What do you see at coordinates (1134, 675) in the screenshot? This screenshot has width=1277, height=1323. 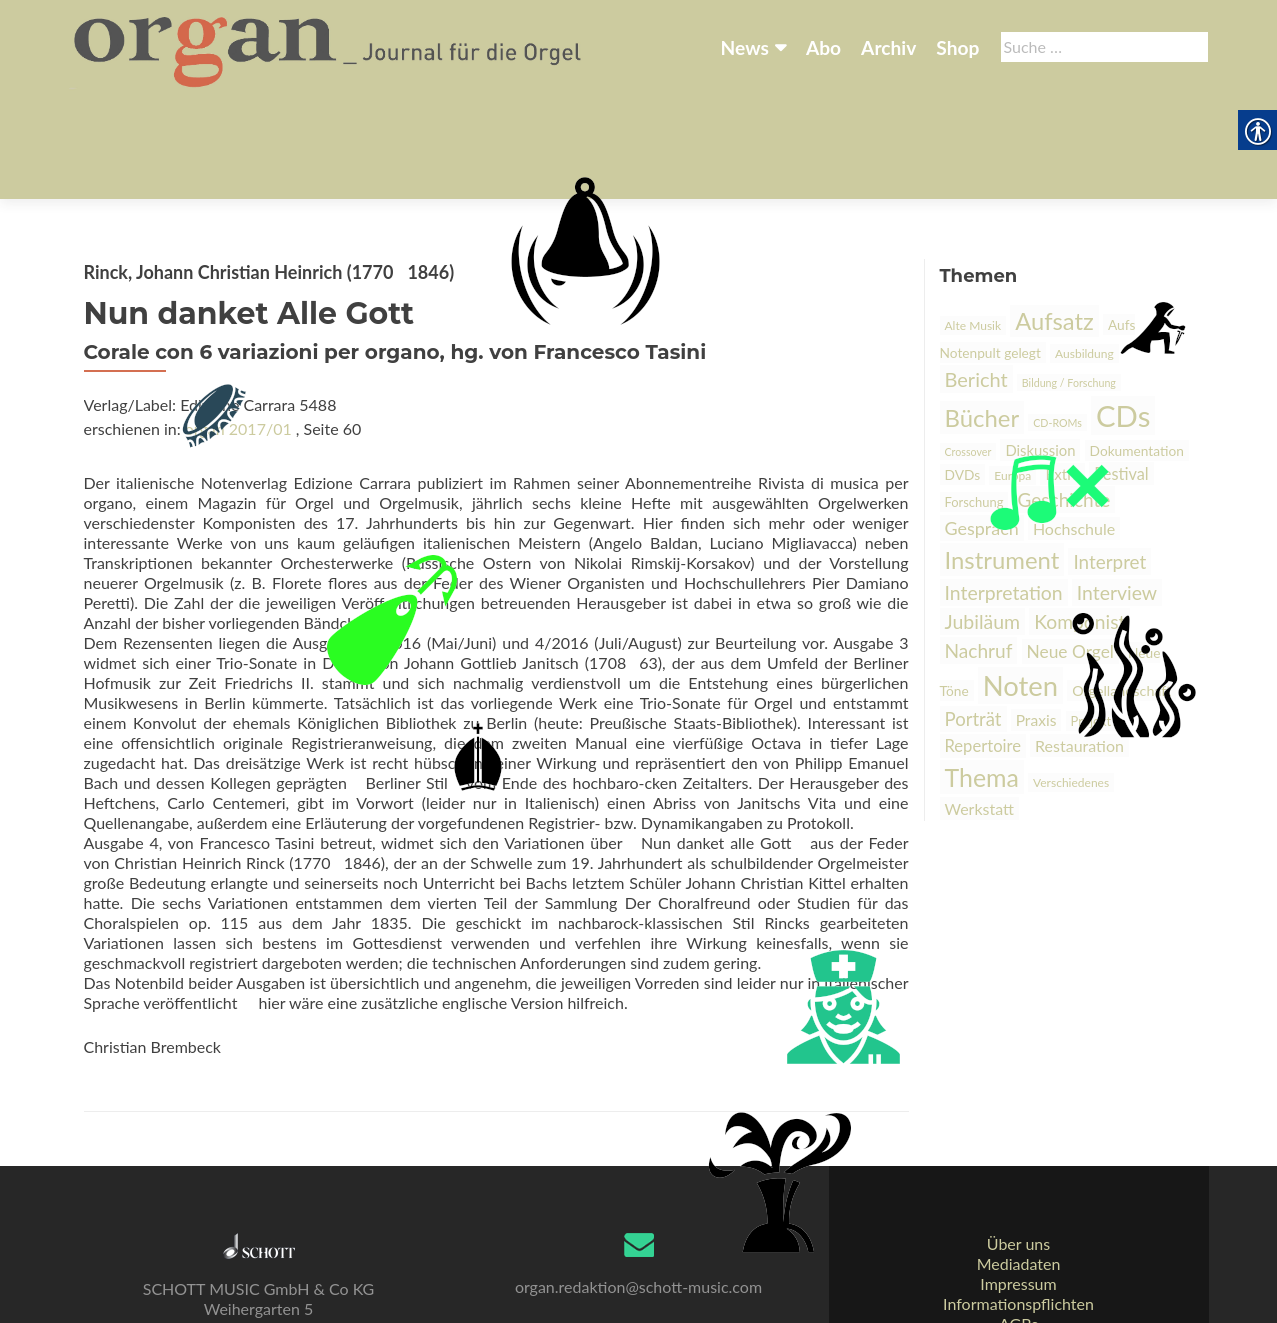 I see `indicates aquatic or underwater environment` at bounding box center [1134, 675].